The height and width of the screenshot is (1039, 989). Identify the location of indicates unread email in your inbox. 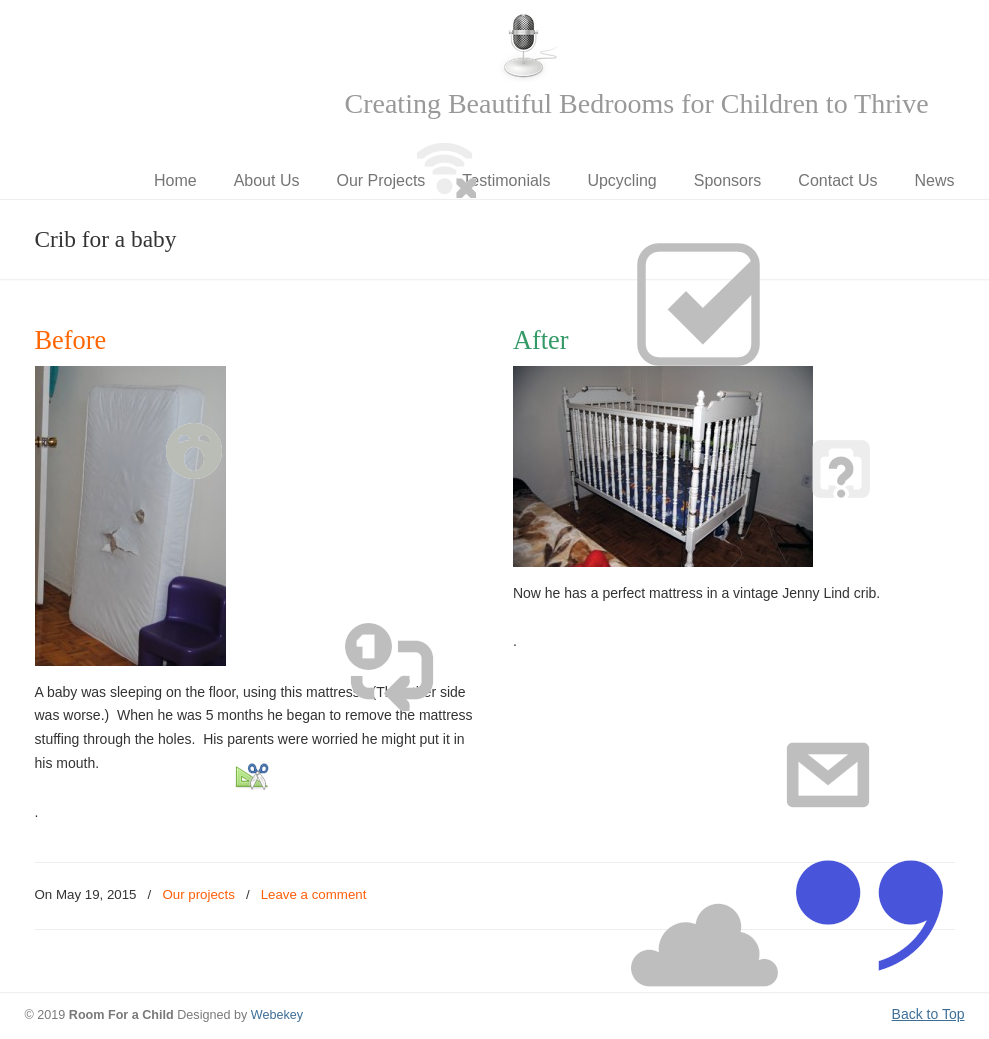
(828, 772).